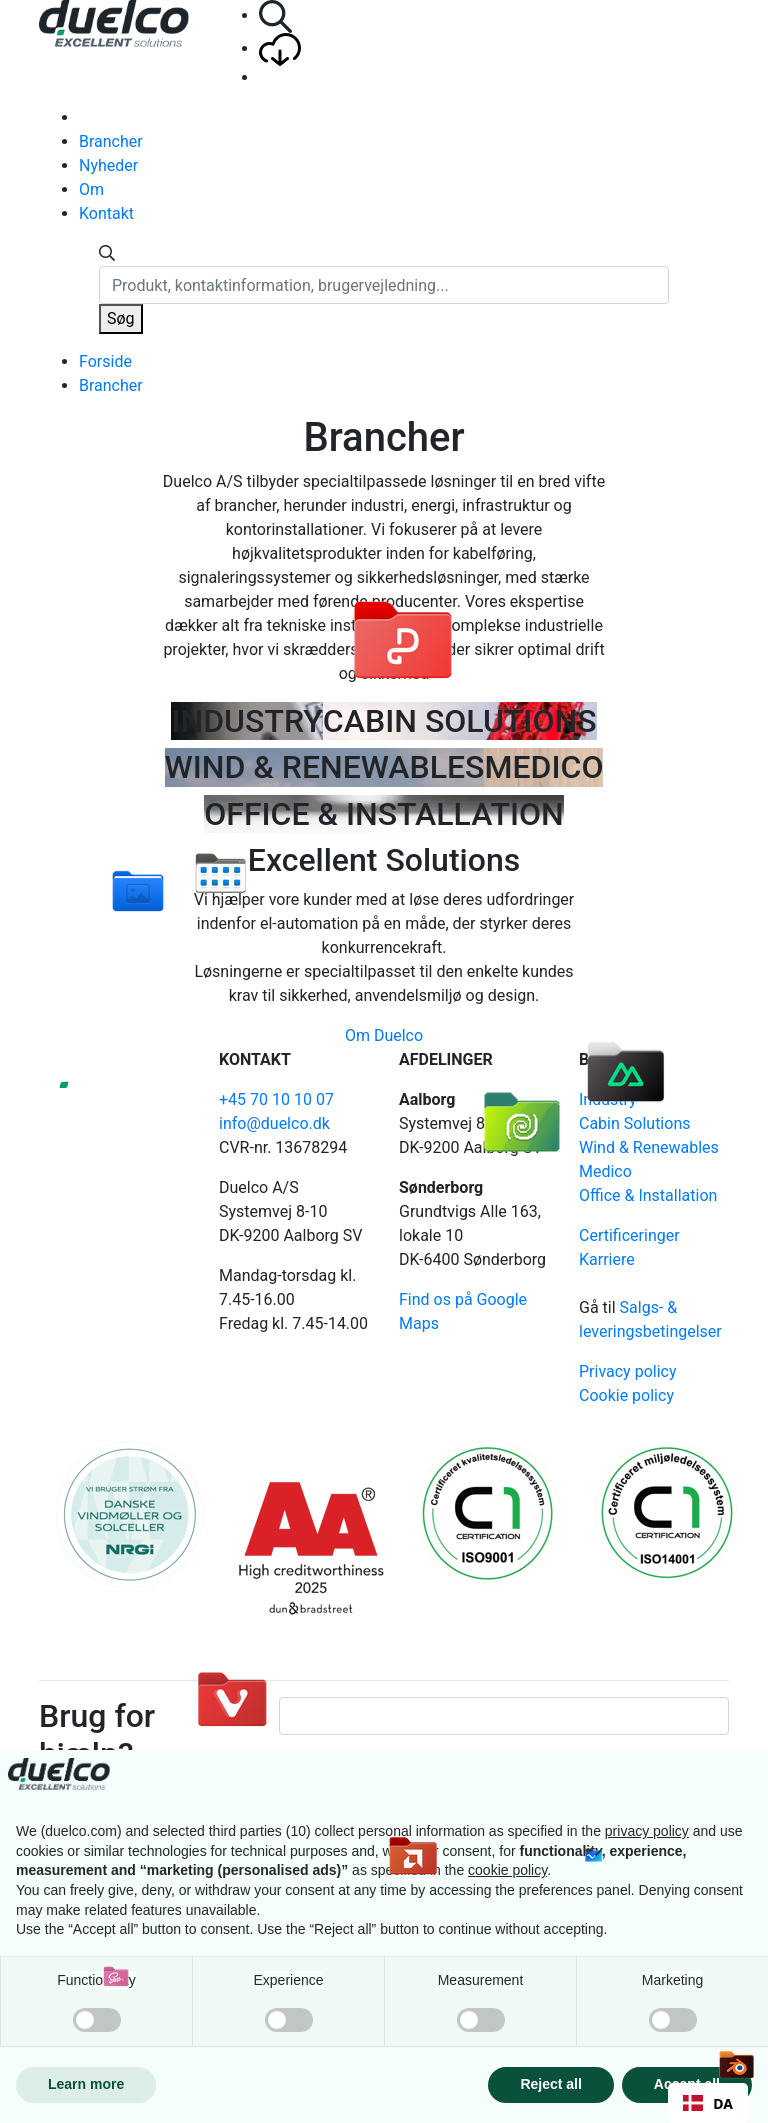 The height and width of the screenshot is (2123, 768). What do you see at coordinates (116, 1977) in the screenshot?
I see `folder containing sass stylesheet files` at bounding box center [116, 1977].